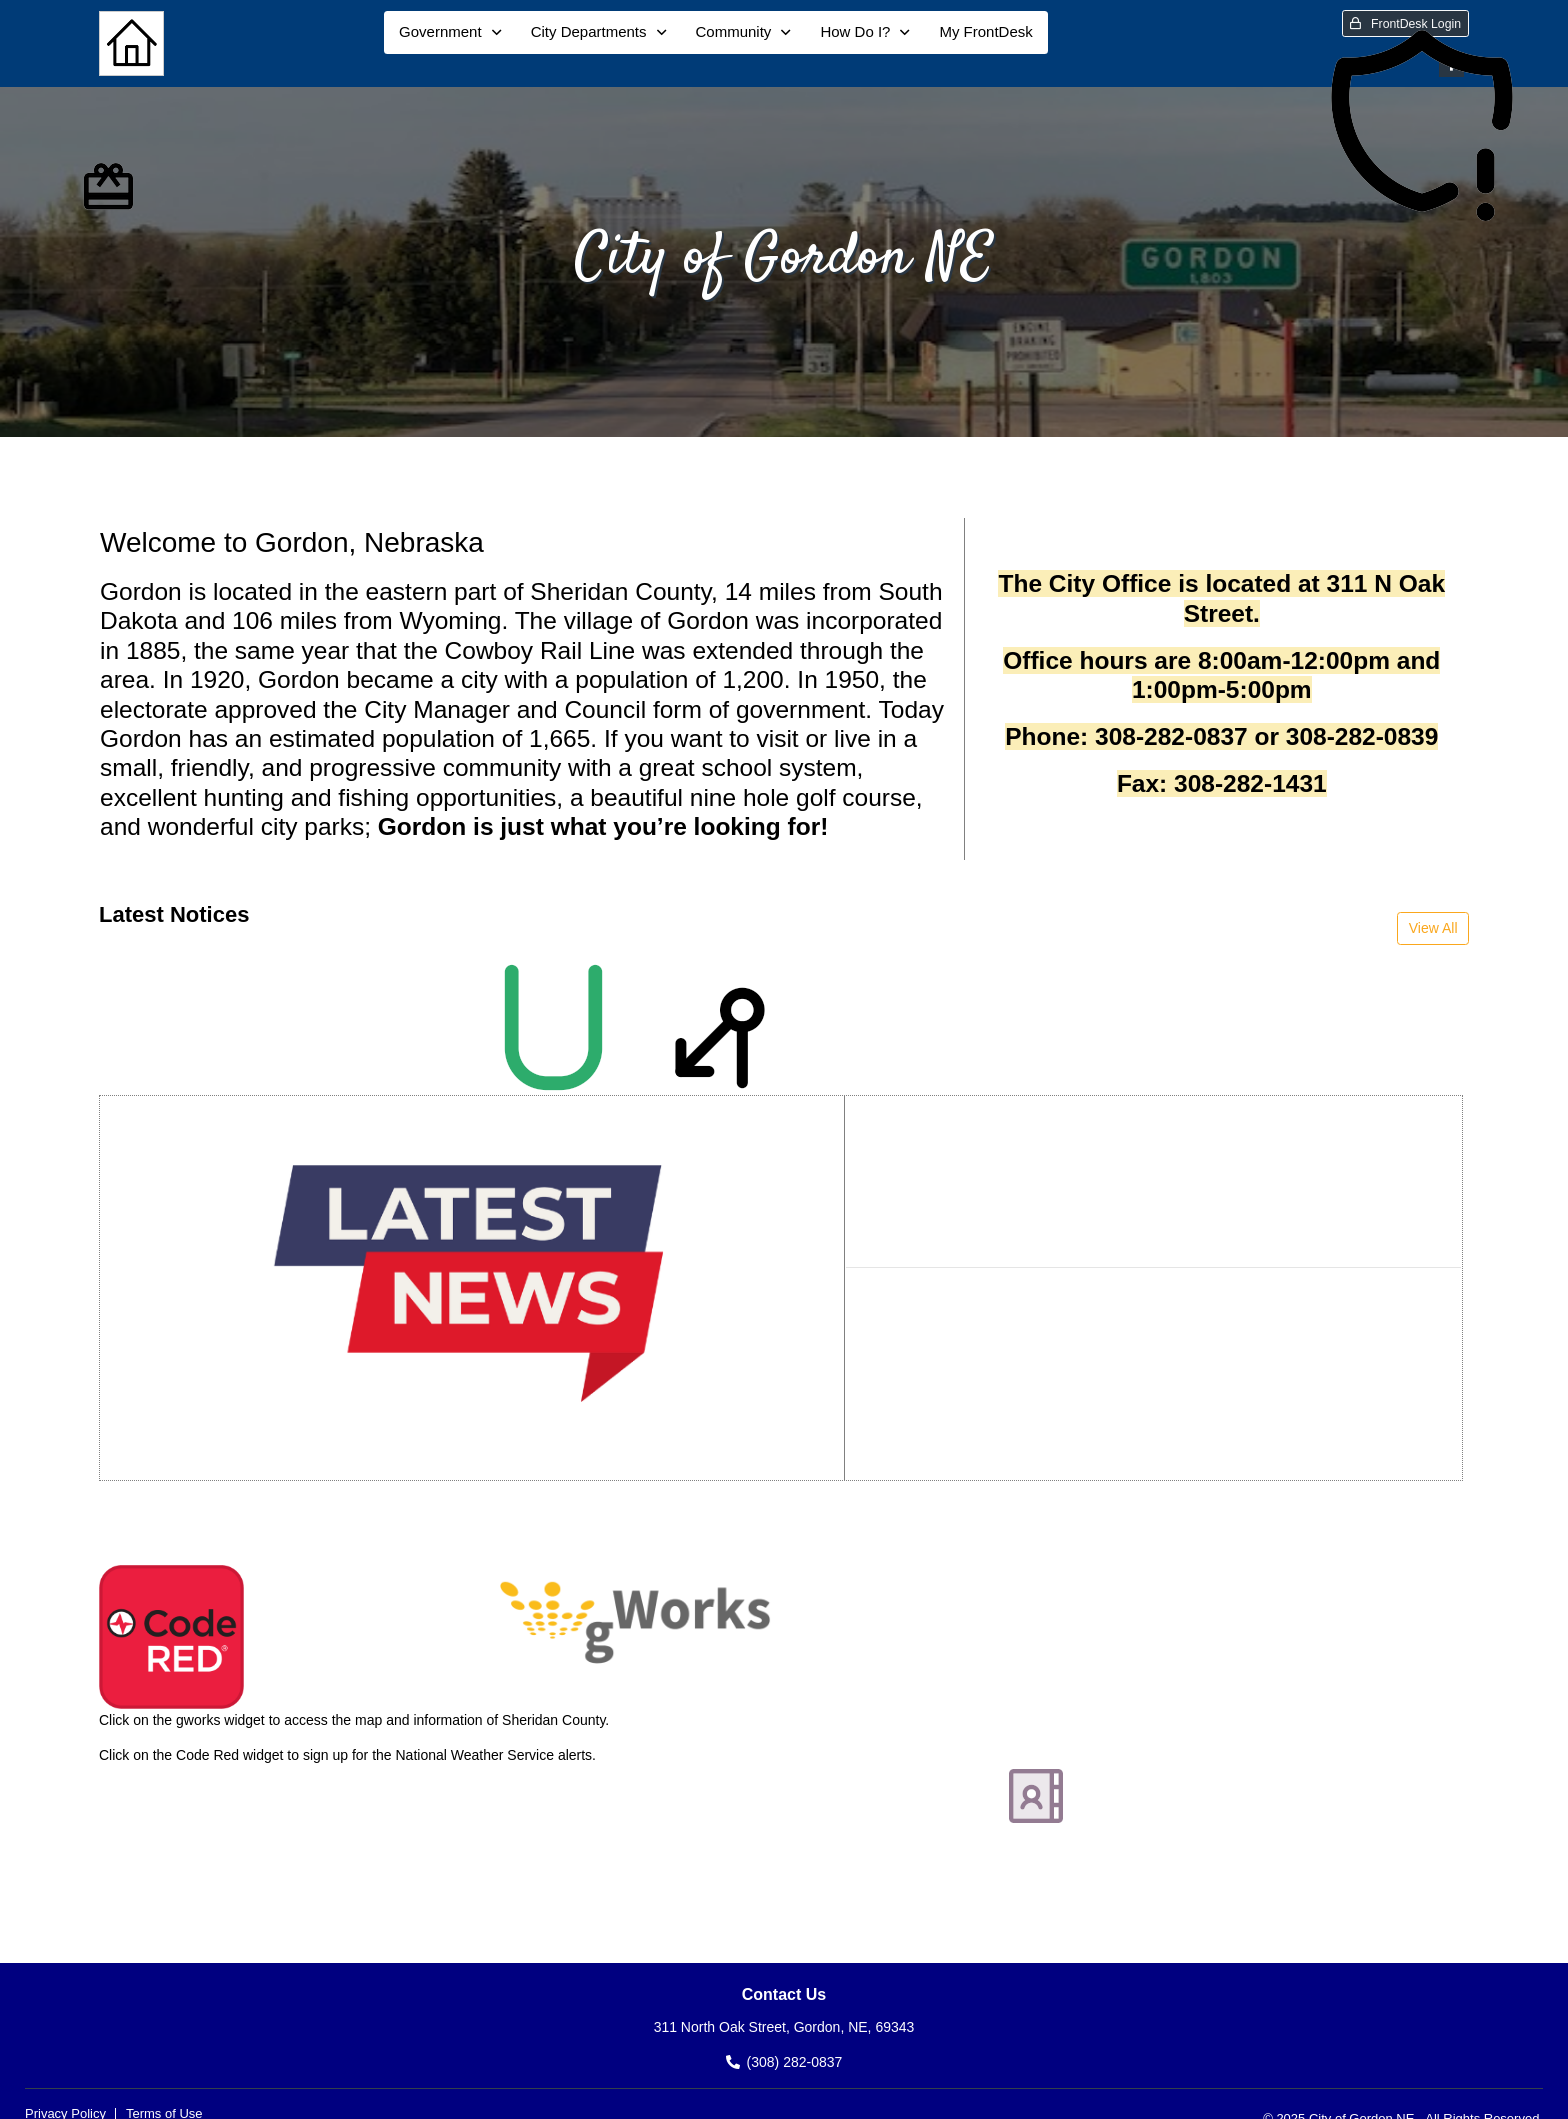 Image resolution: width=1568 pixels, height=2119 pixels. What do you see at coordinates (1036, 1796) in the screenshot?
I see `open your contacts or address book` at bounding box center [1036, 1796].